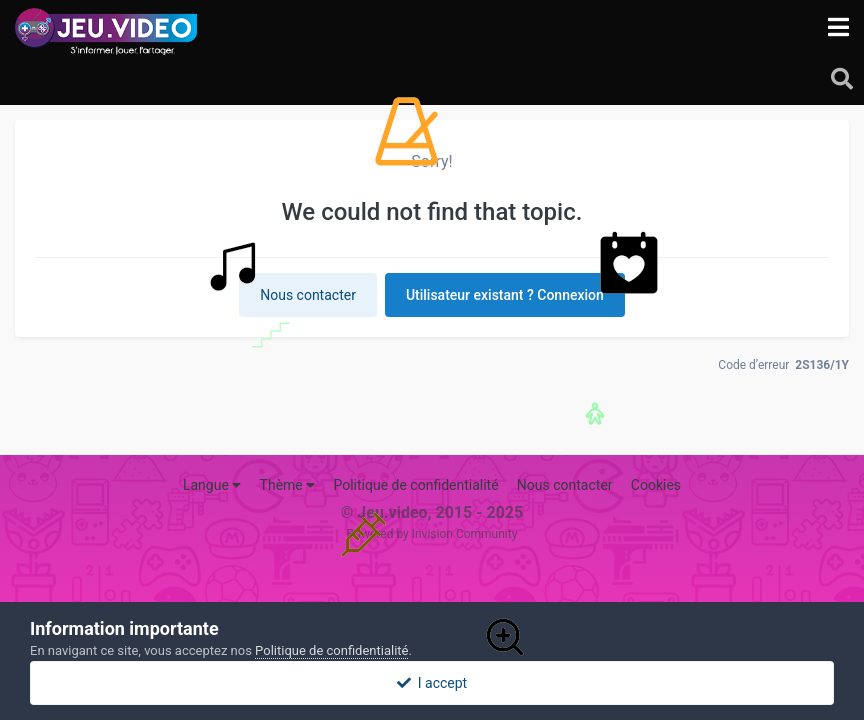 Image resolution: width=864 pixels, height=720 pixels. What do you see at coordinates (505, 637) in the screenshot?
I see `zoom in on content or image` at bounding box center [505, 637].